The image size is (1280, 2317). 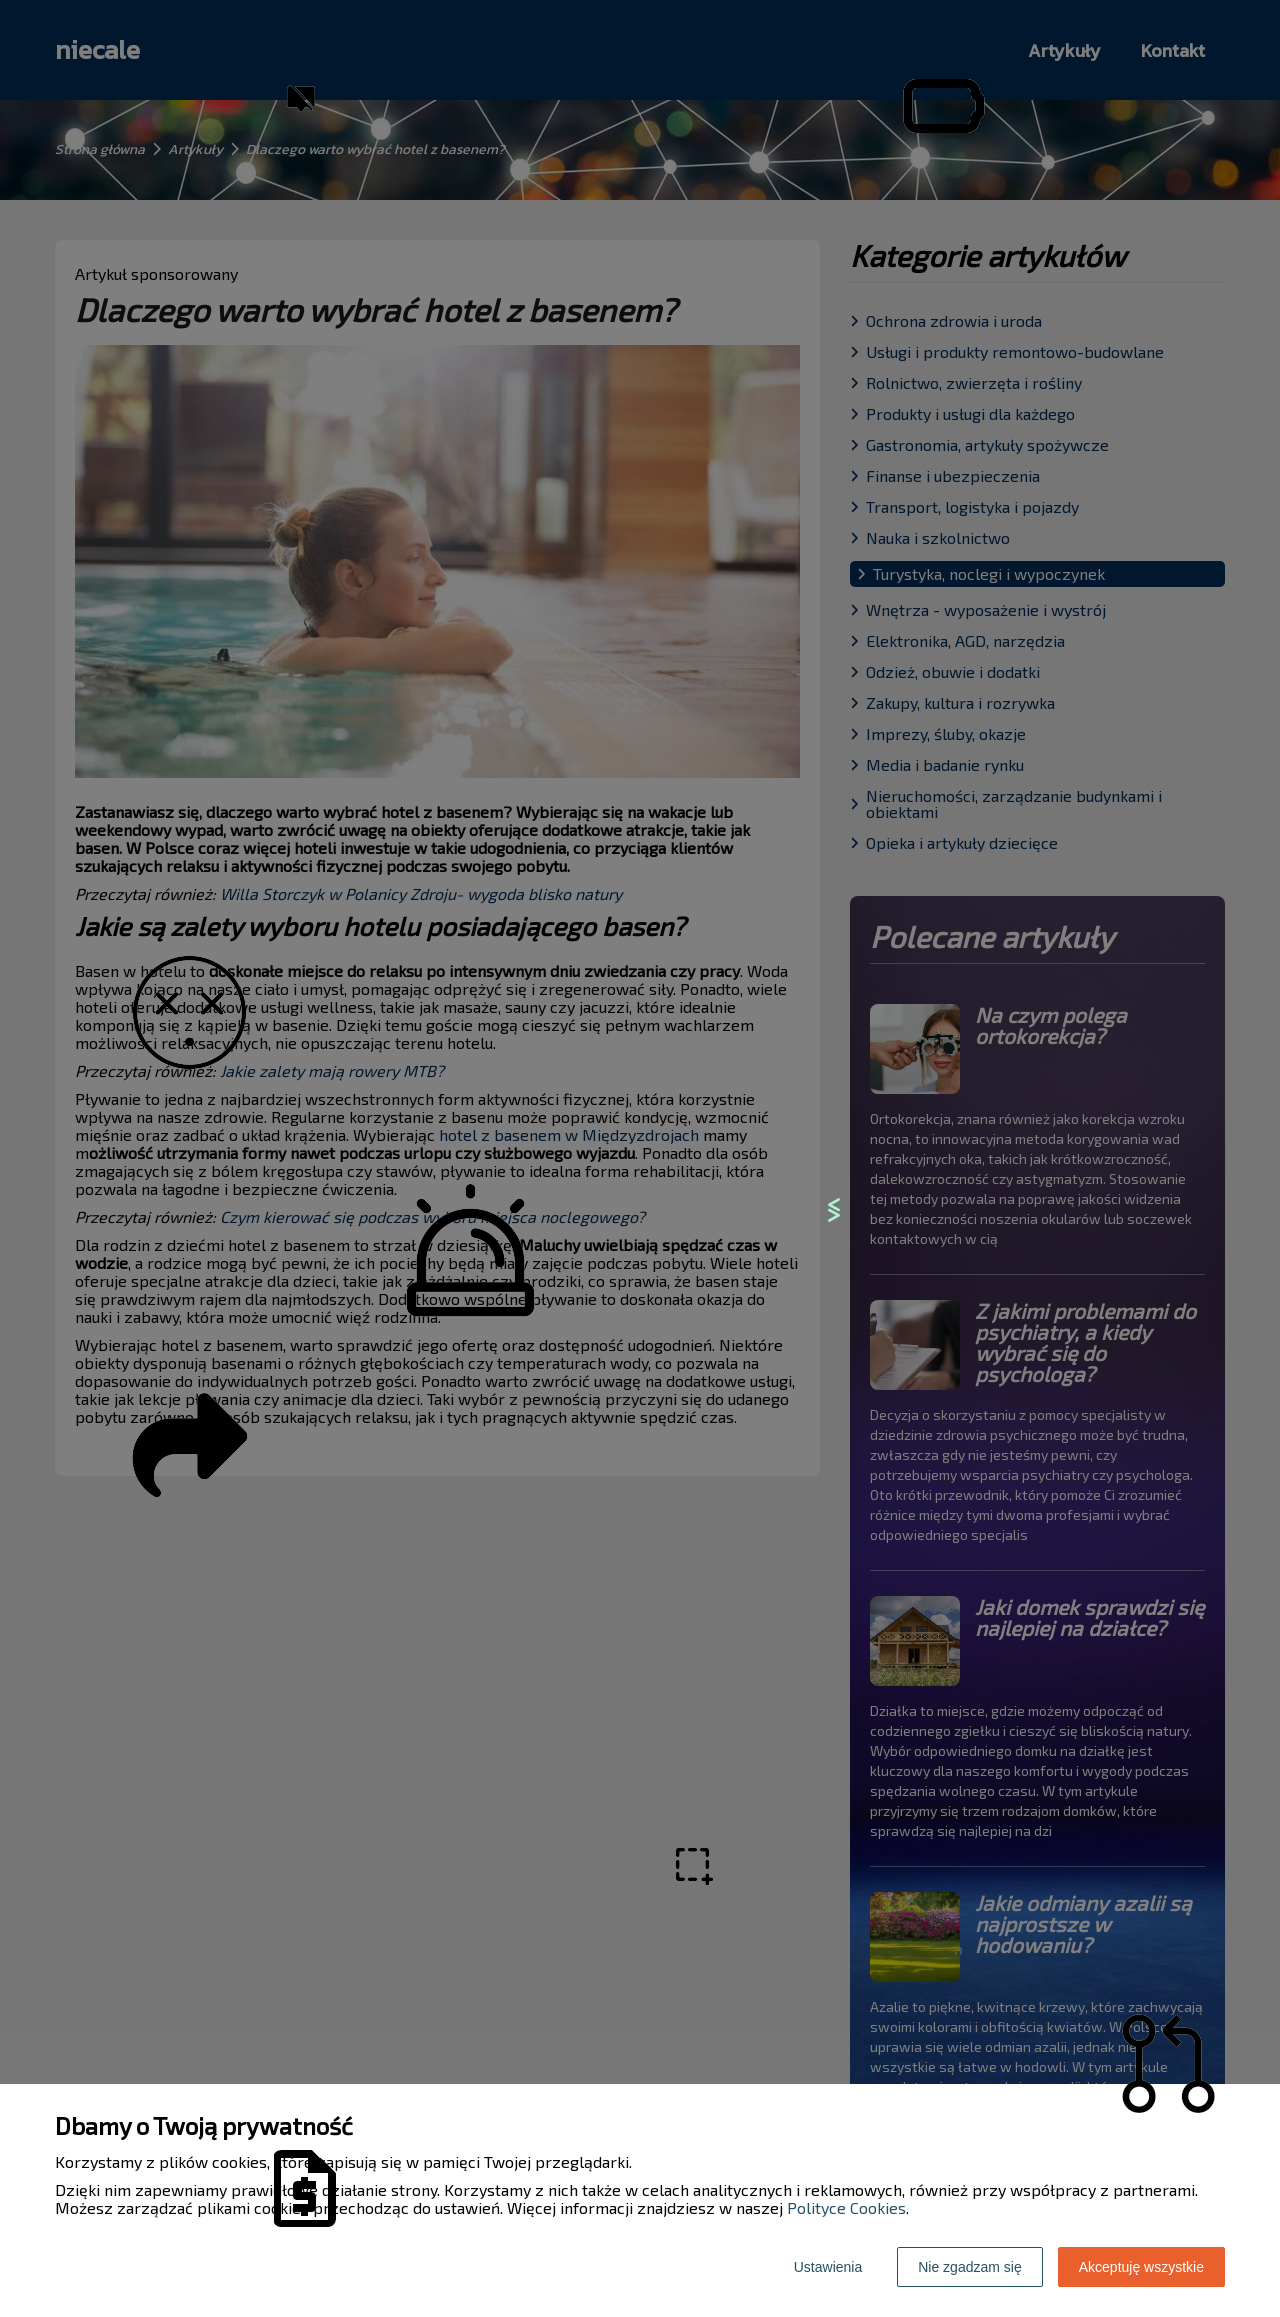 I want to click on request a price quote or estimate, so click(x=304, y=2188).